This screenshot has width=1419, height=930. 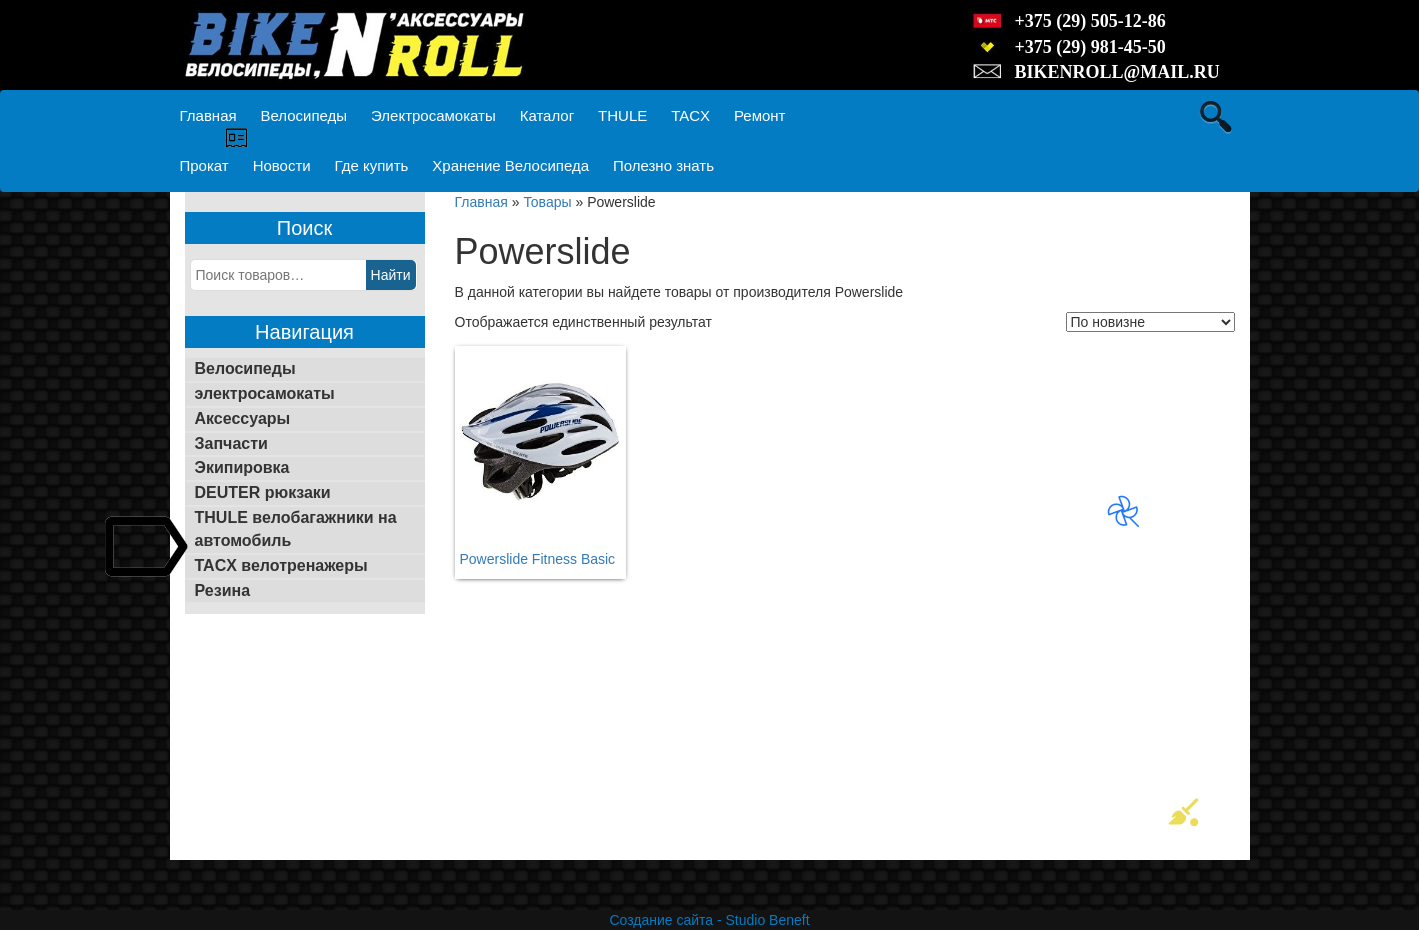 What do you see at coordinates (1124, 512) in the screenshot?
I see `indicates a playful or fun feature` at bounding box center [1124, 512].